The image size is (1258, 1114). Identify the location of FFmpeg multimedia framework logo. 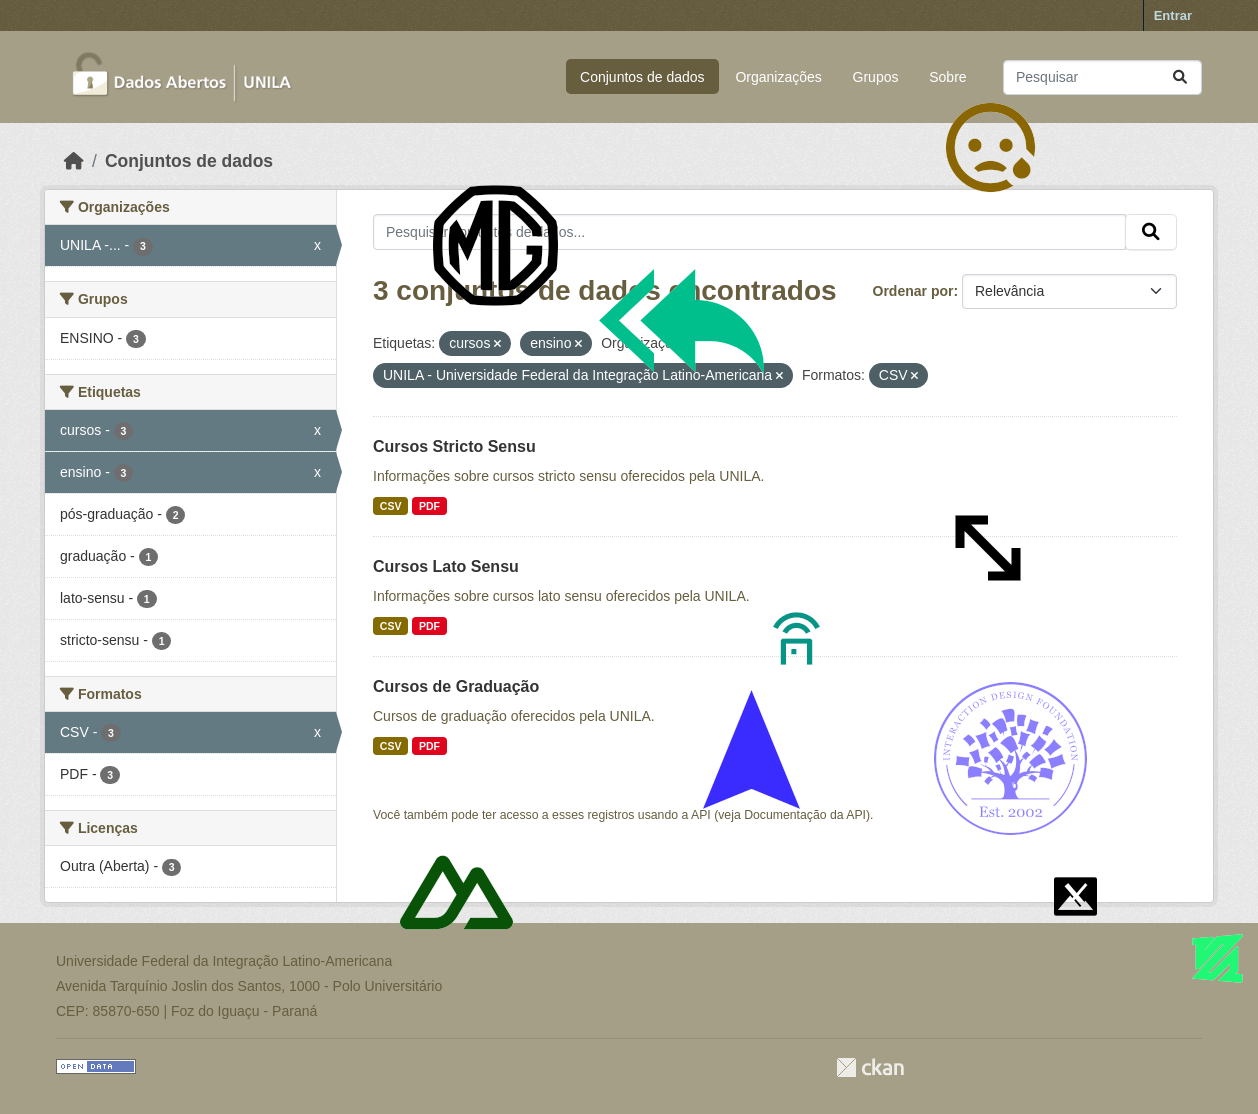
(1217, 958).